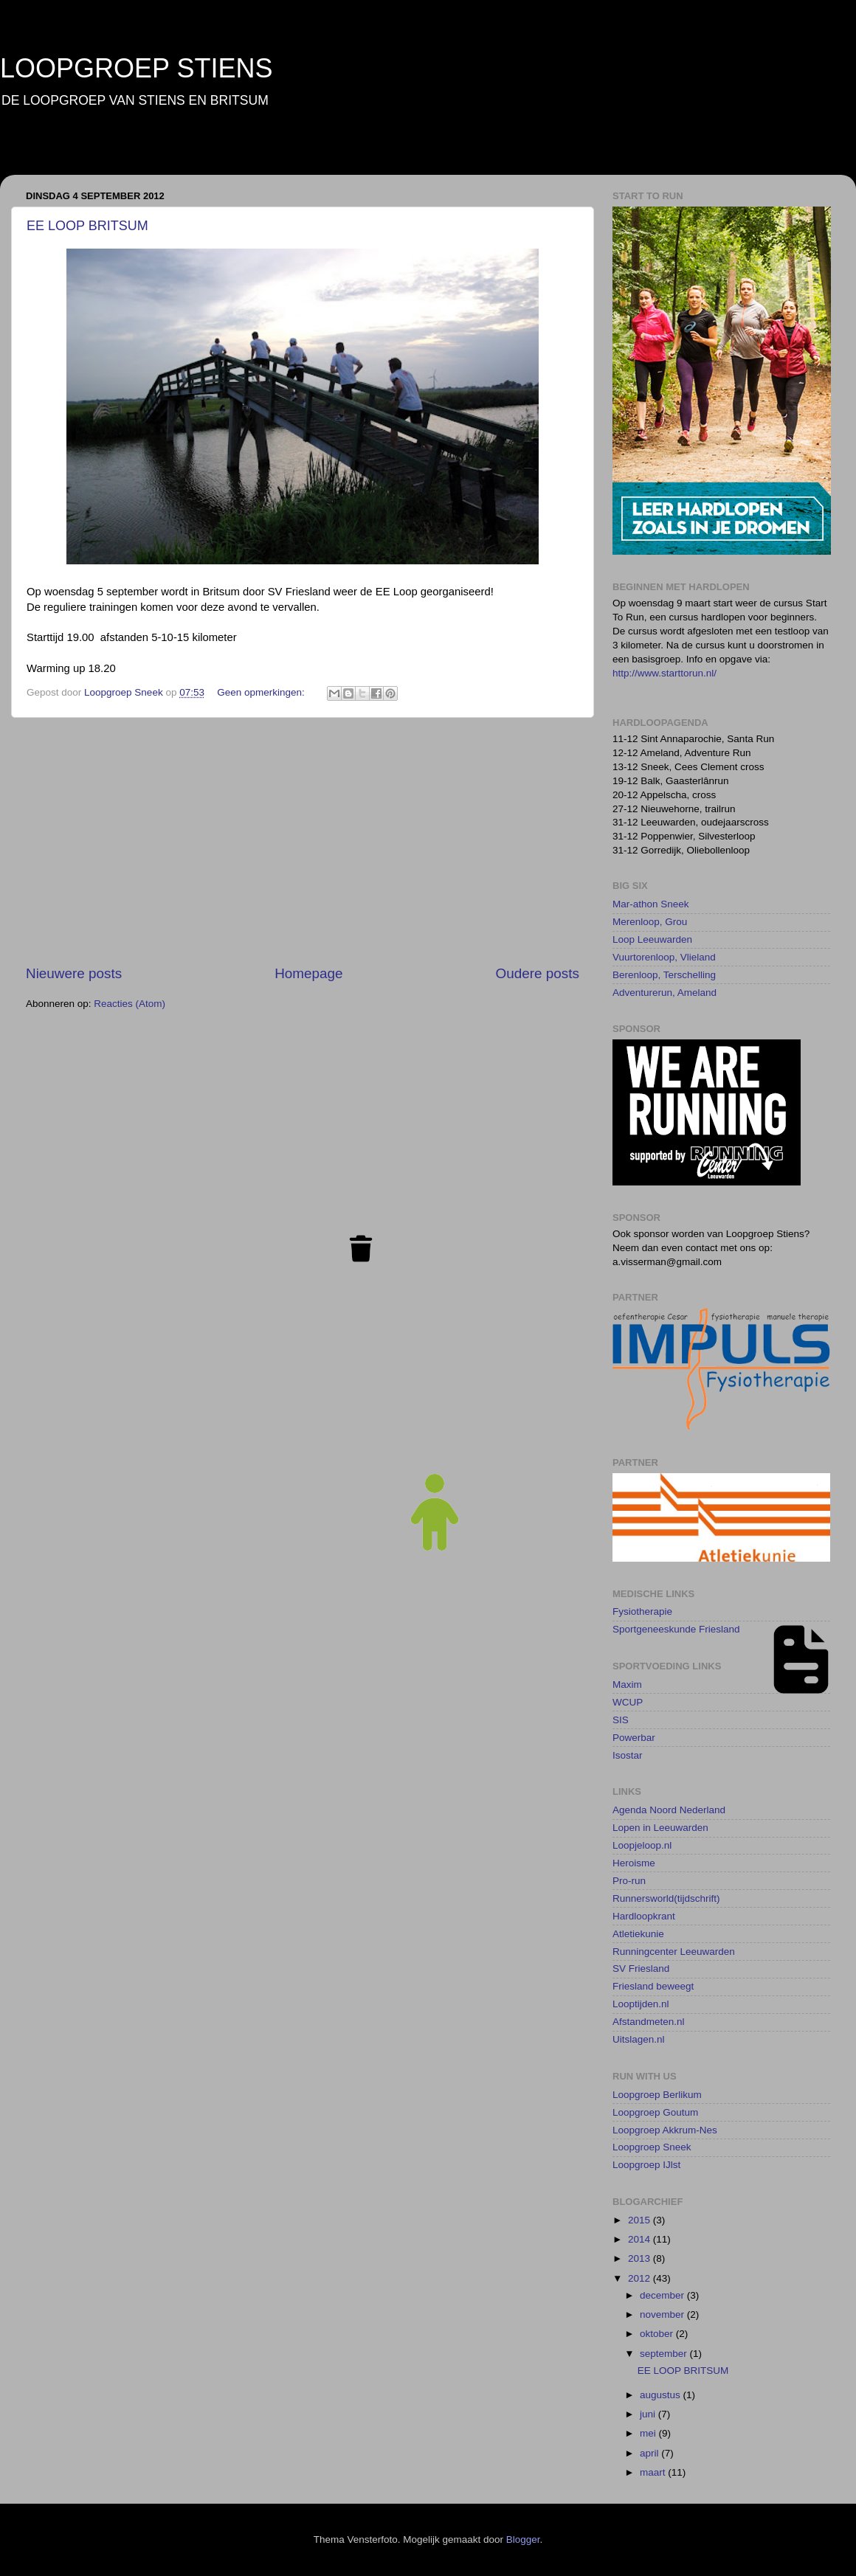 The height and width of the screenshot is (2576, 856). I want to click on view invoice or billing document, so click(801, 1659).